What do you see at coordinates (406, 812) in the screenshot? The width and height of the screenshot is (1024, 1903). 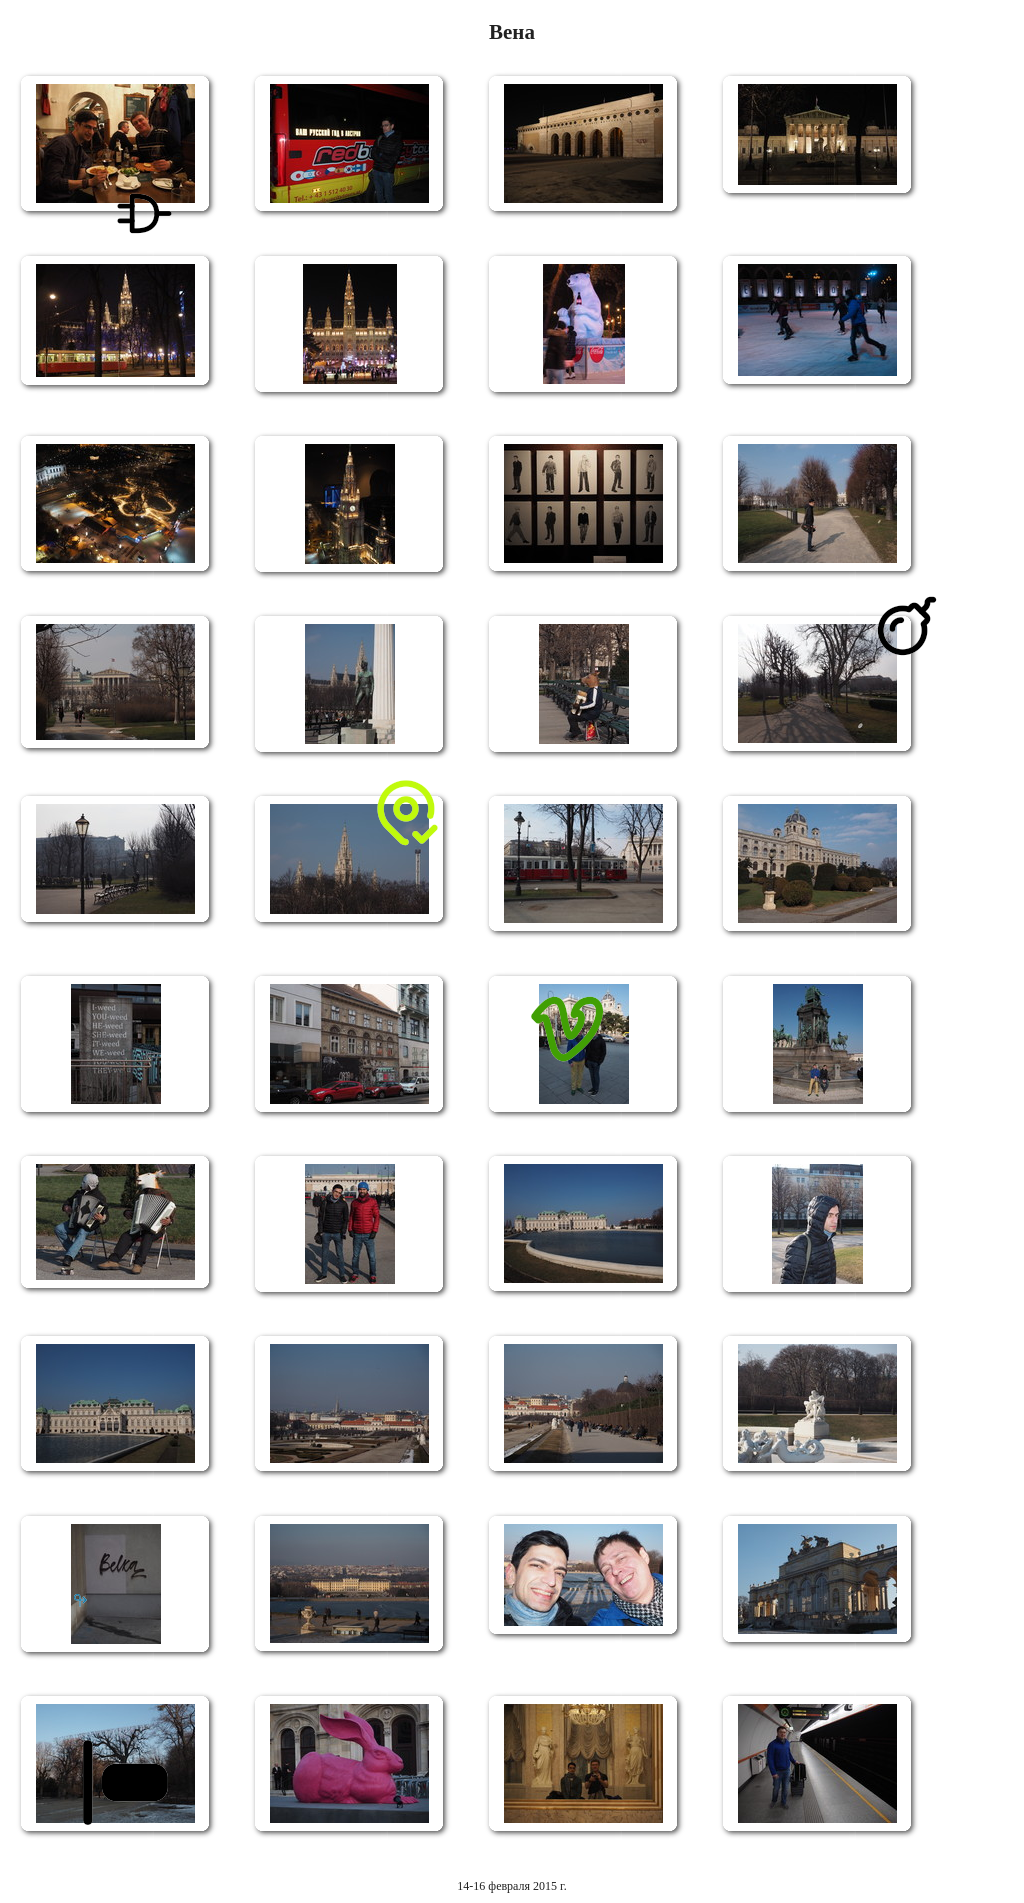 I see `confirm or verify a location` at bounding box center [406, 812].